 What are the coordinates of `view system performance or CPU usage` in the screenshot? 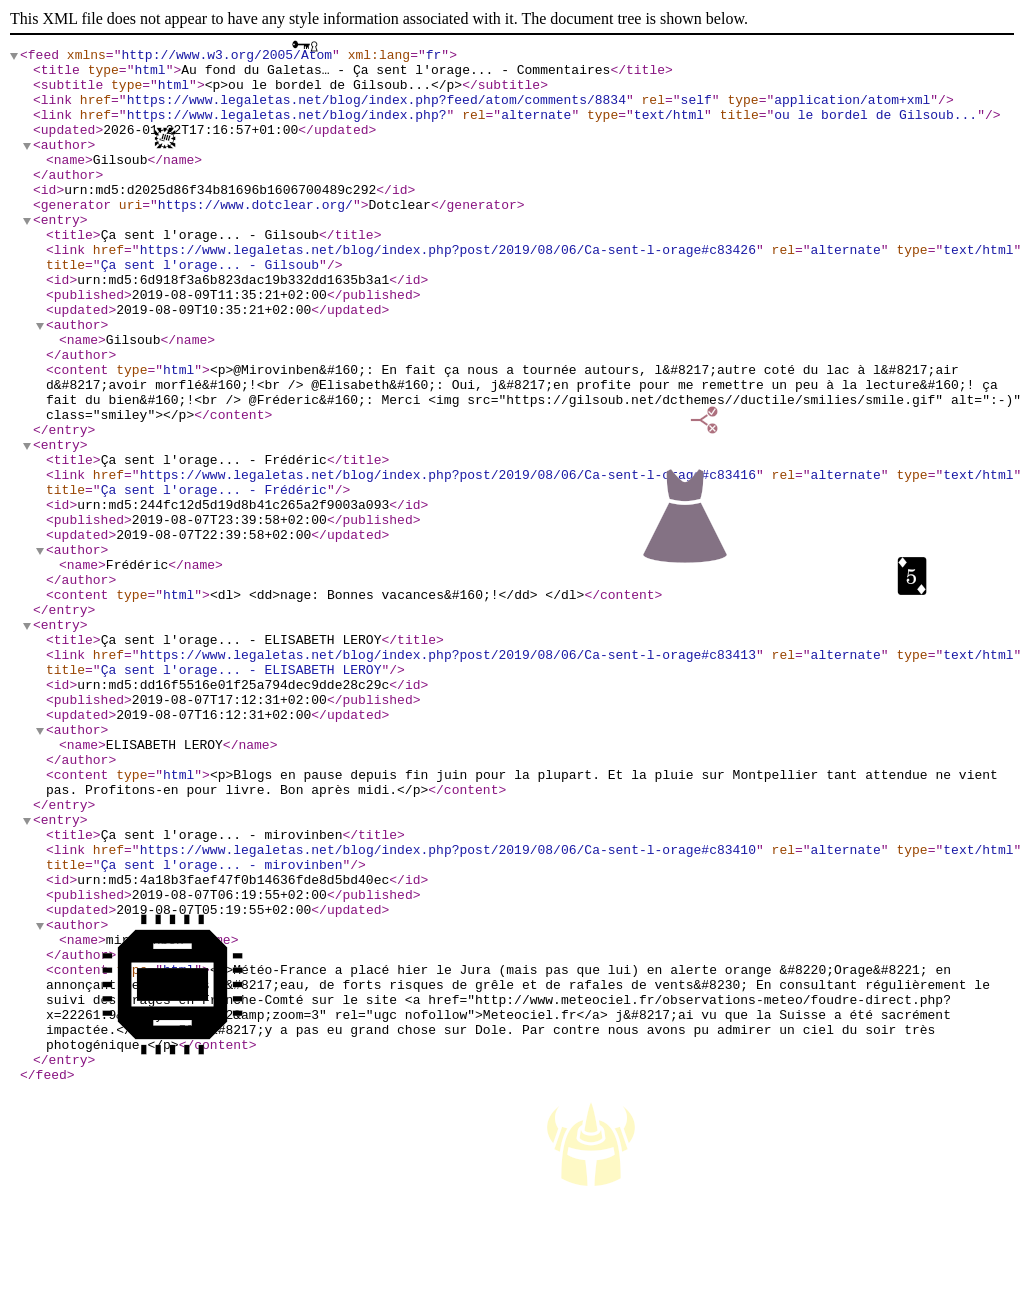 It's located at (172, 984).